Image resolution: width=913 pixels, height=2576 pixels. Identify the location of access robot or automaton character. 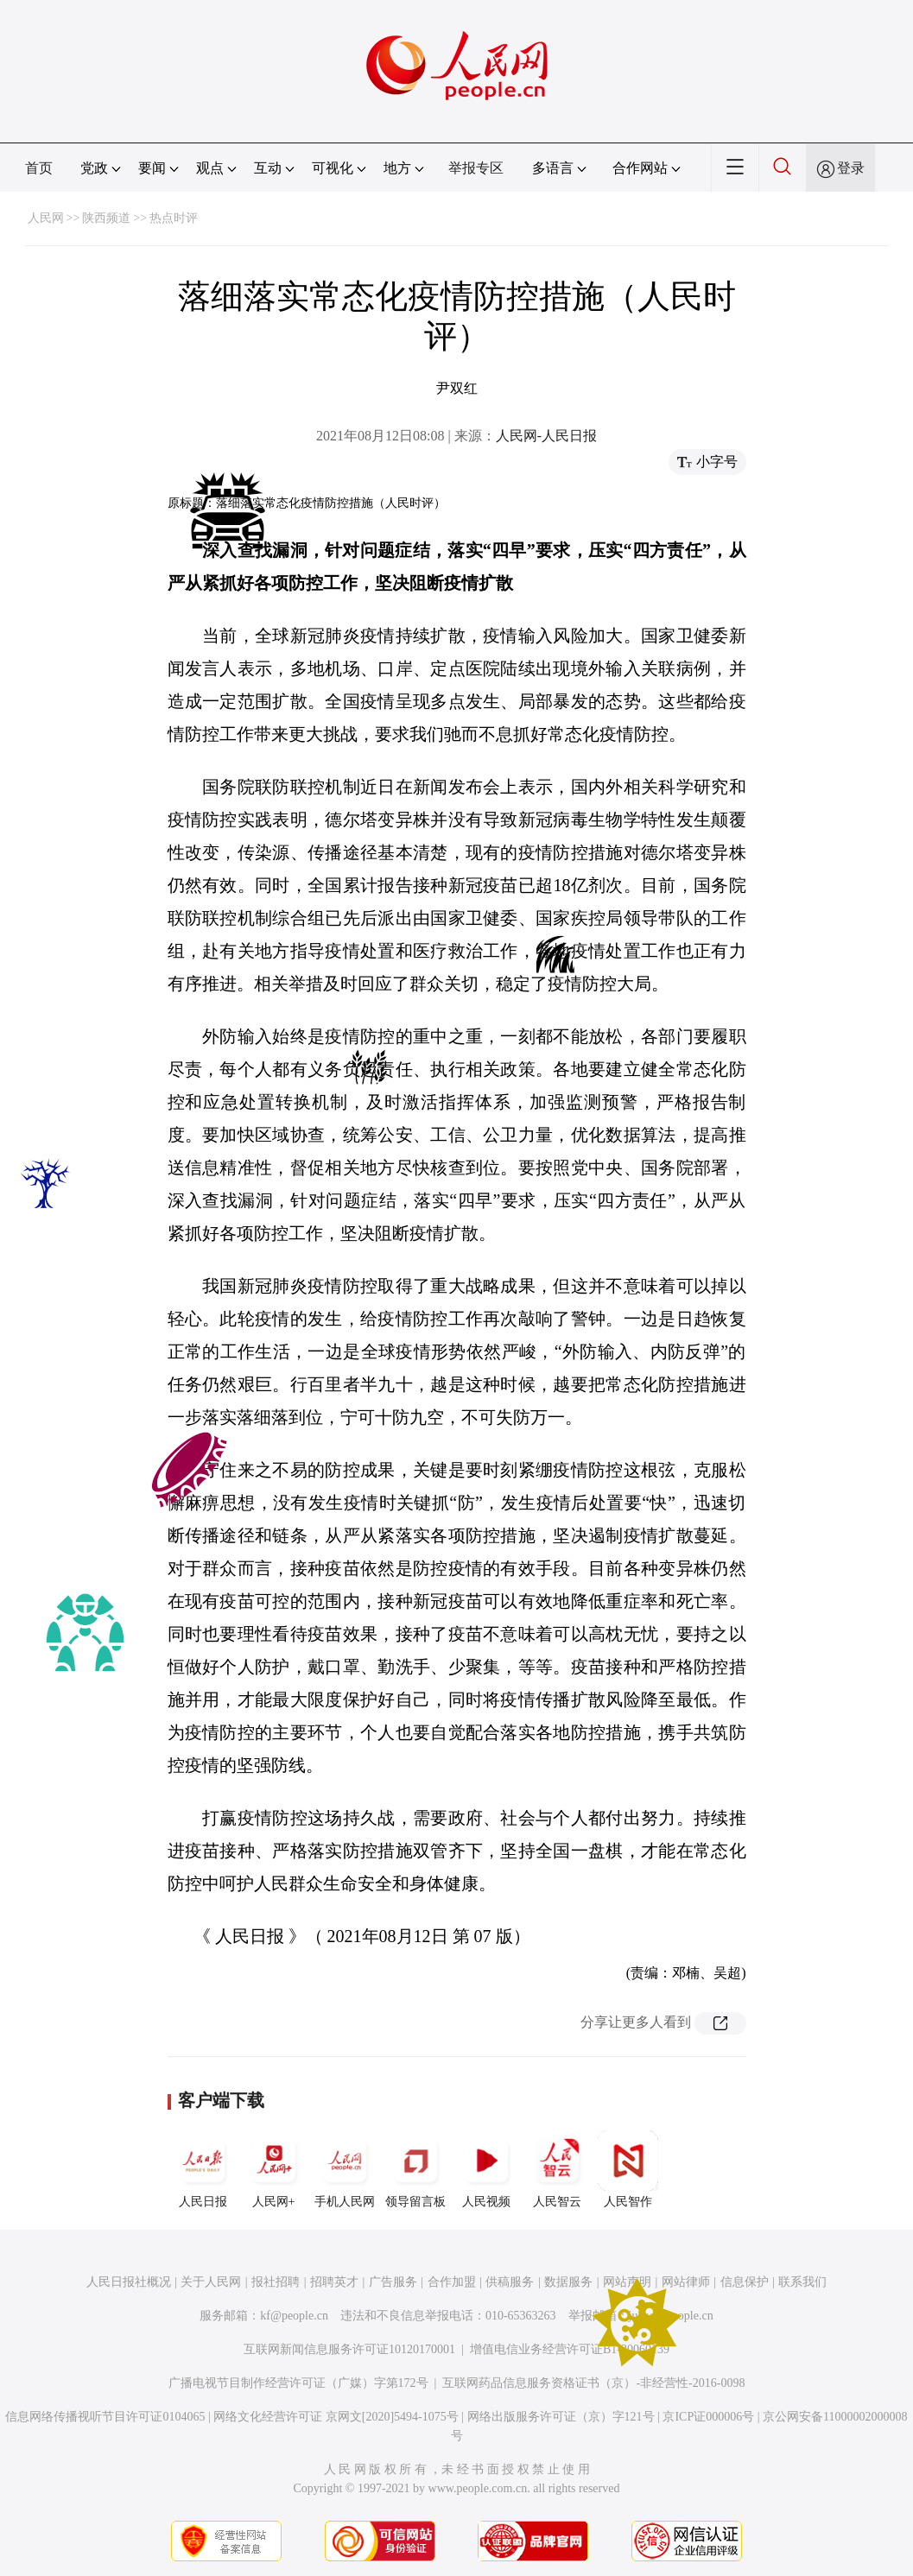
(85, 1632).